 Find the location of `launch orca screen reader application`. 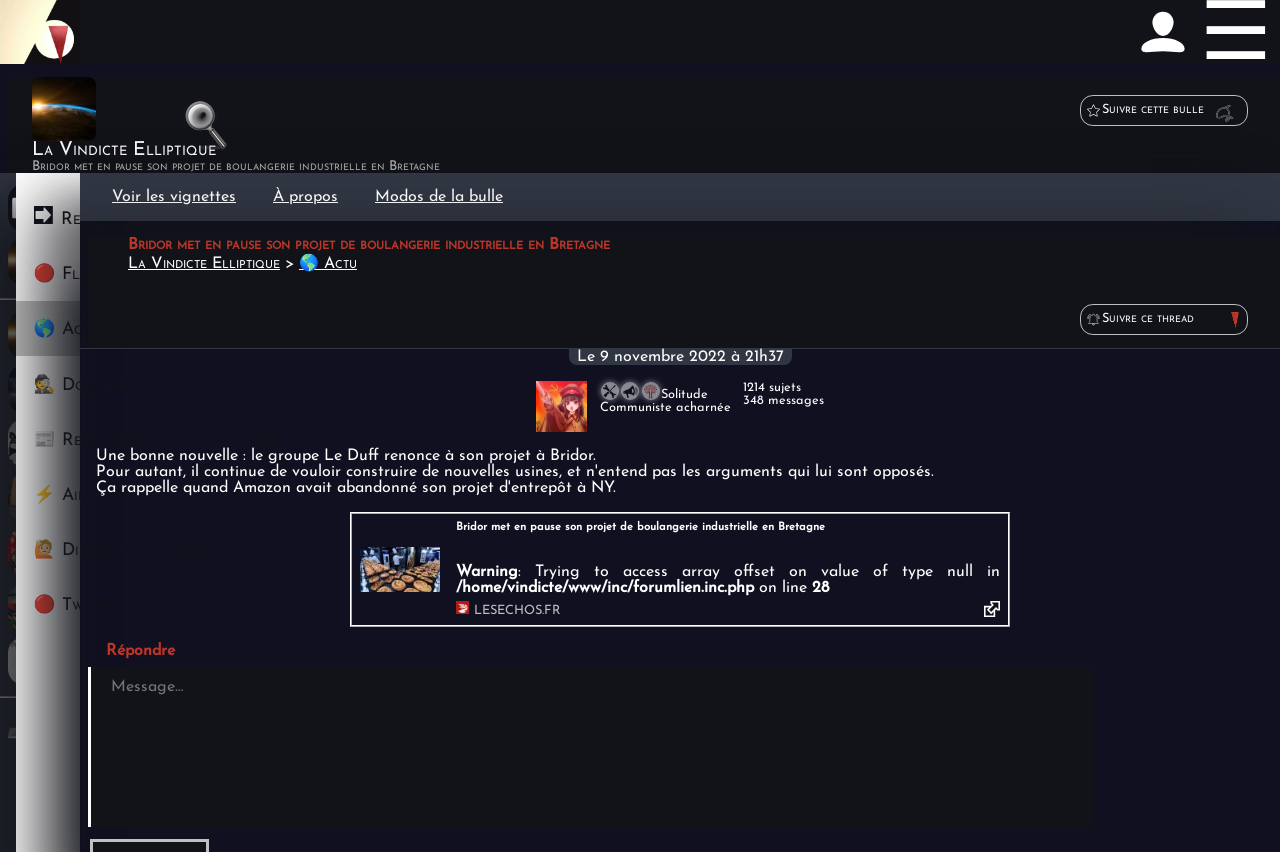

launch orca screen reader application is located at coordinates (1224, 113).